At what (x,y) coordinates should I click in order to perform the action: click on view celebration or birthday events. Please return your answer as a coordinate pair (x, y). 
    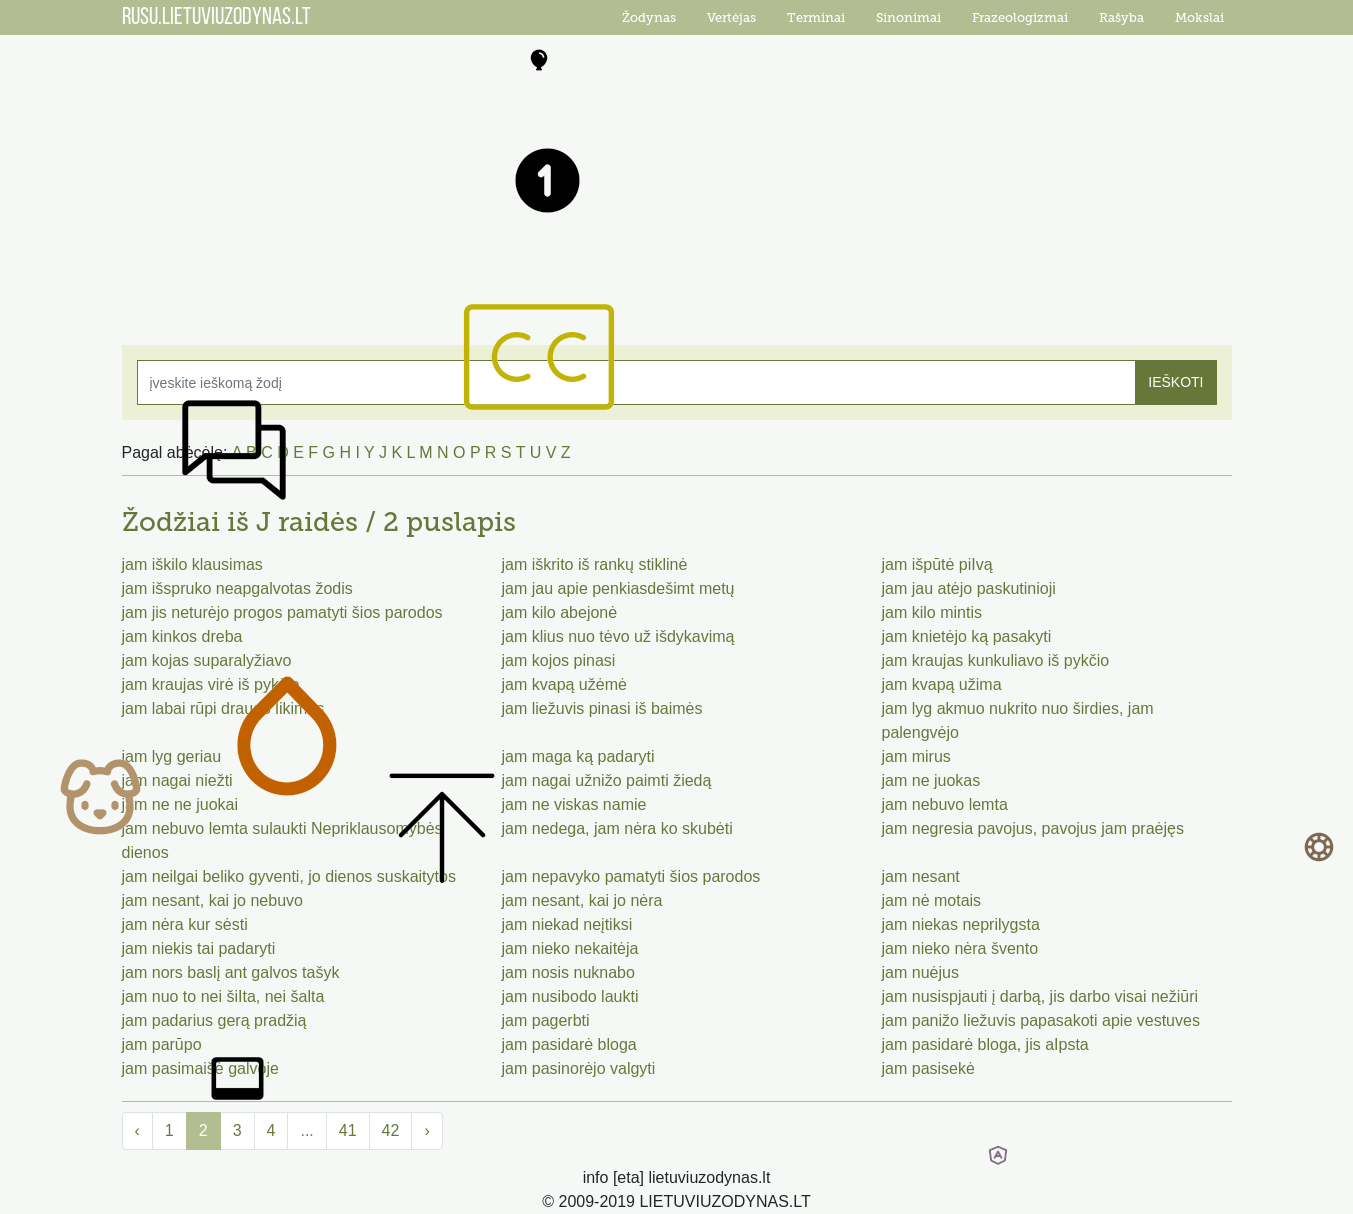
    Looking at the image, I should click on (539, 60).